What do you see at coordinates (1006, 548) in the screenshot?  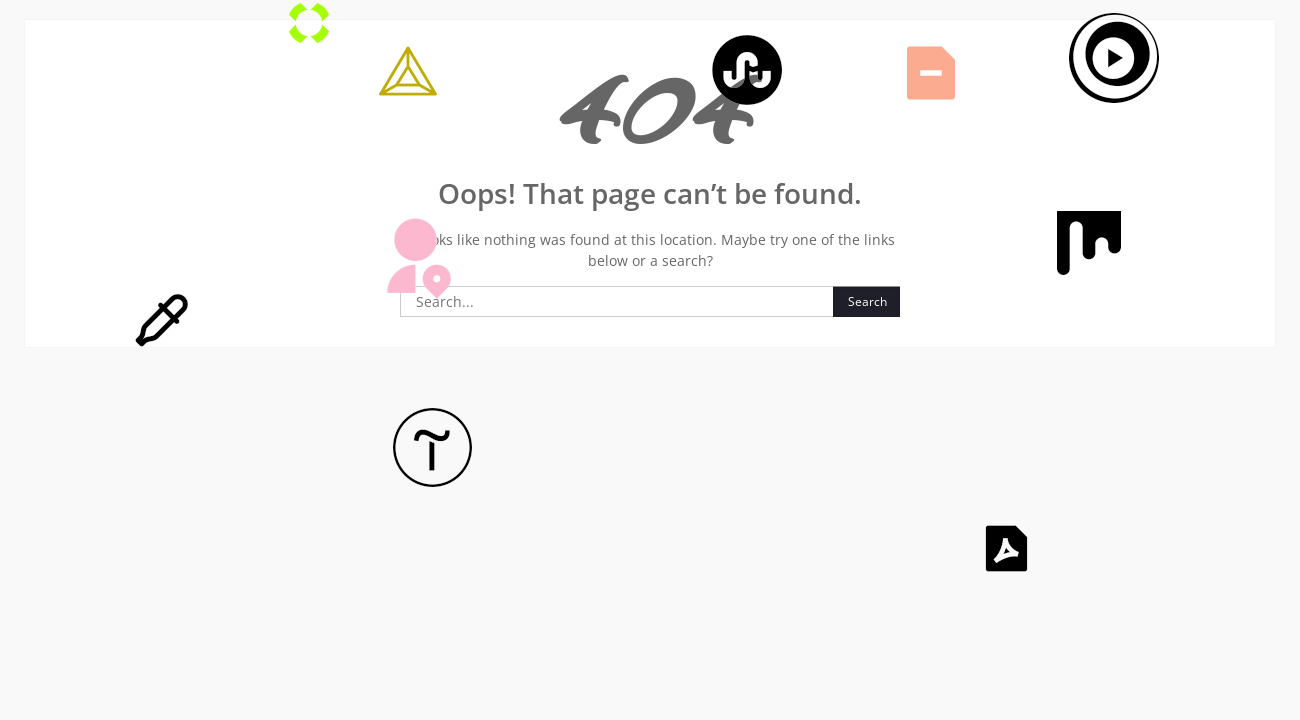 I see `open a PDF document` at bounding box center [1006, 548].